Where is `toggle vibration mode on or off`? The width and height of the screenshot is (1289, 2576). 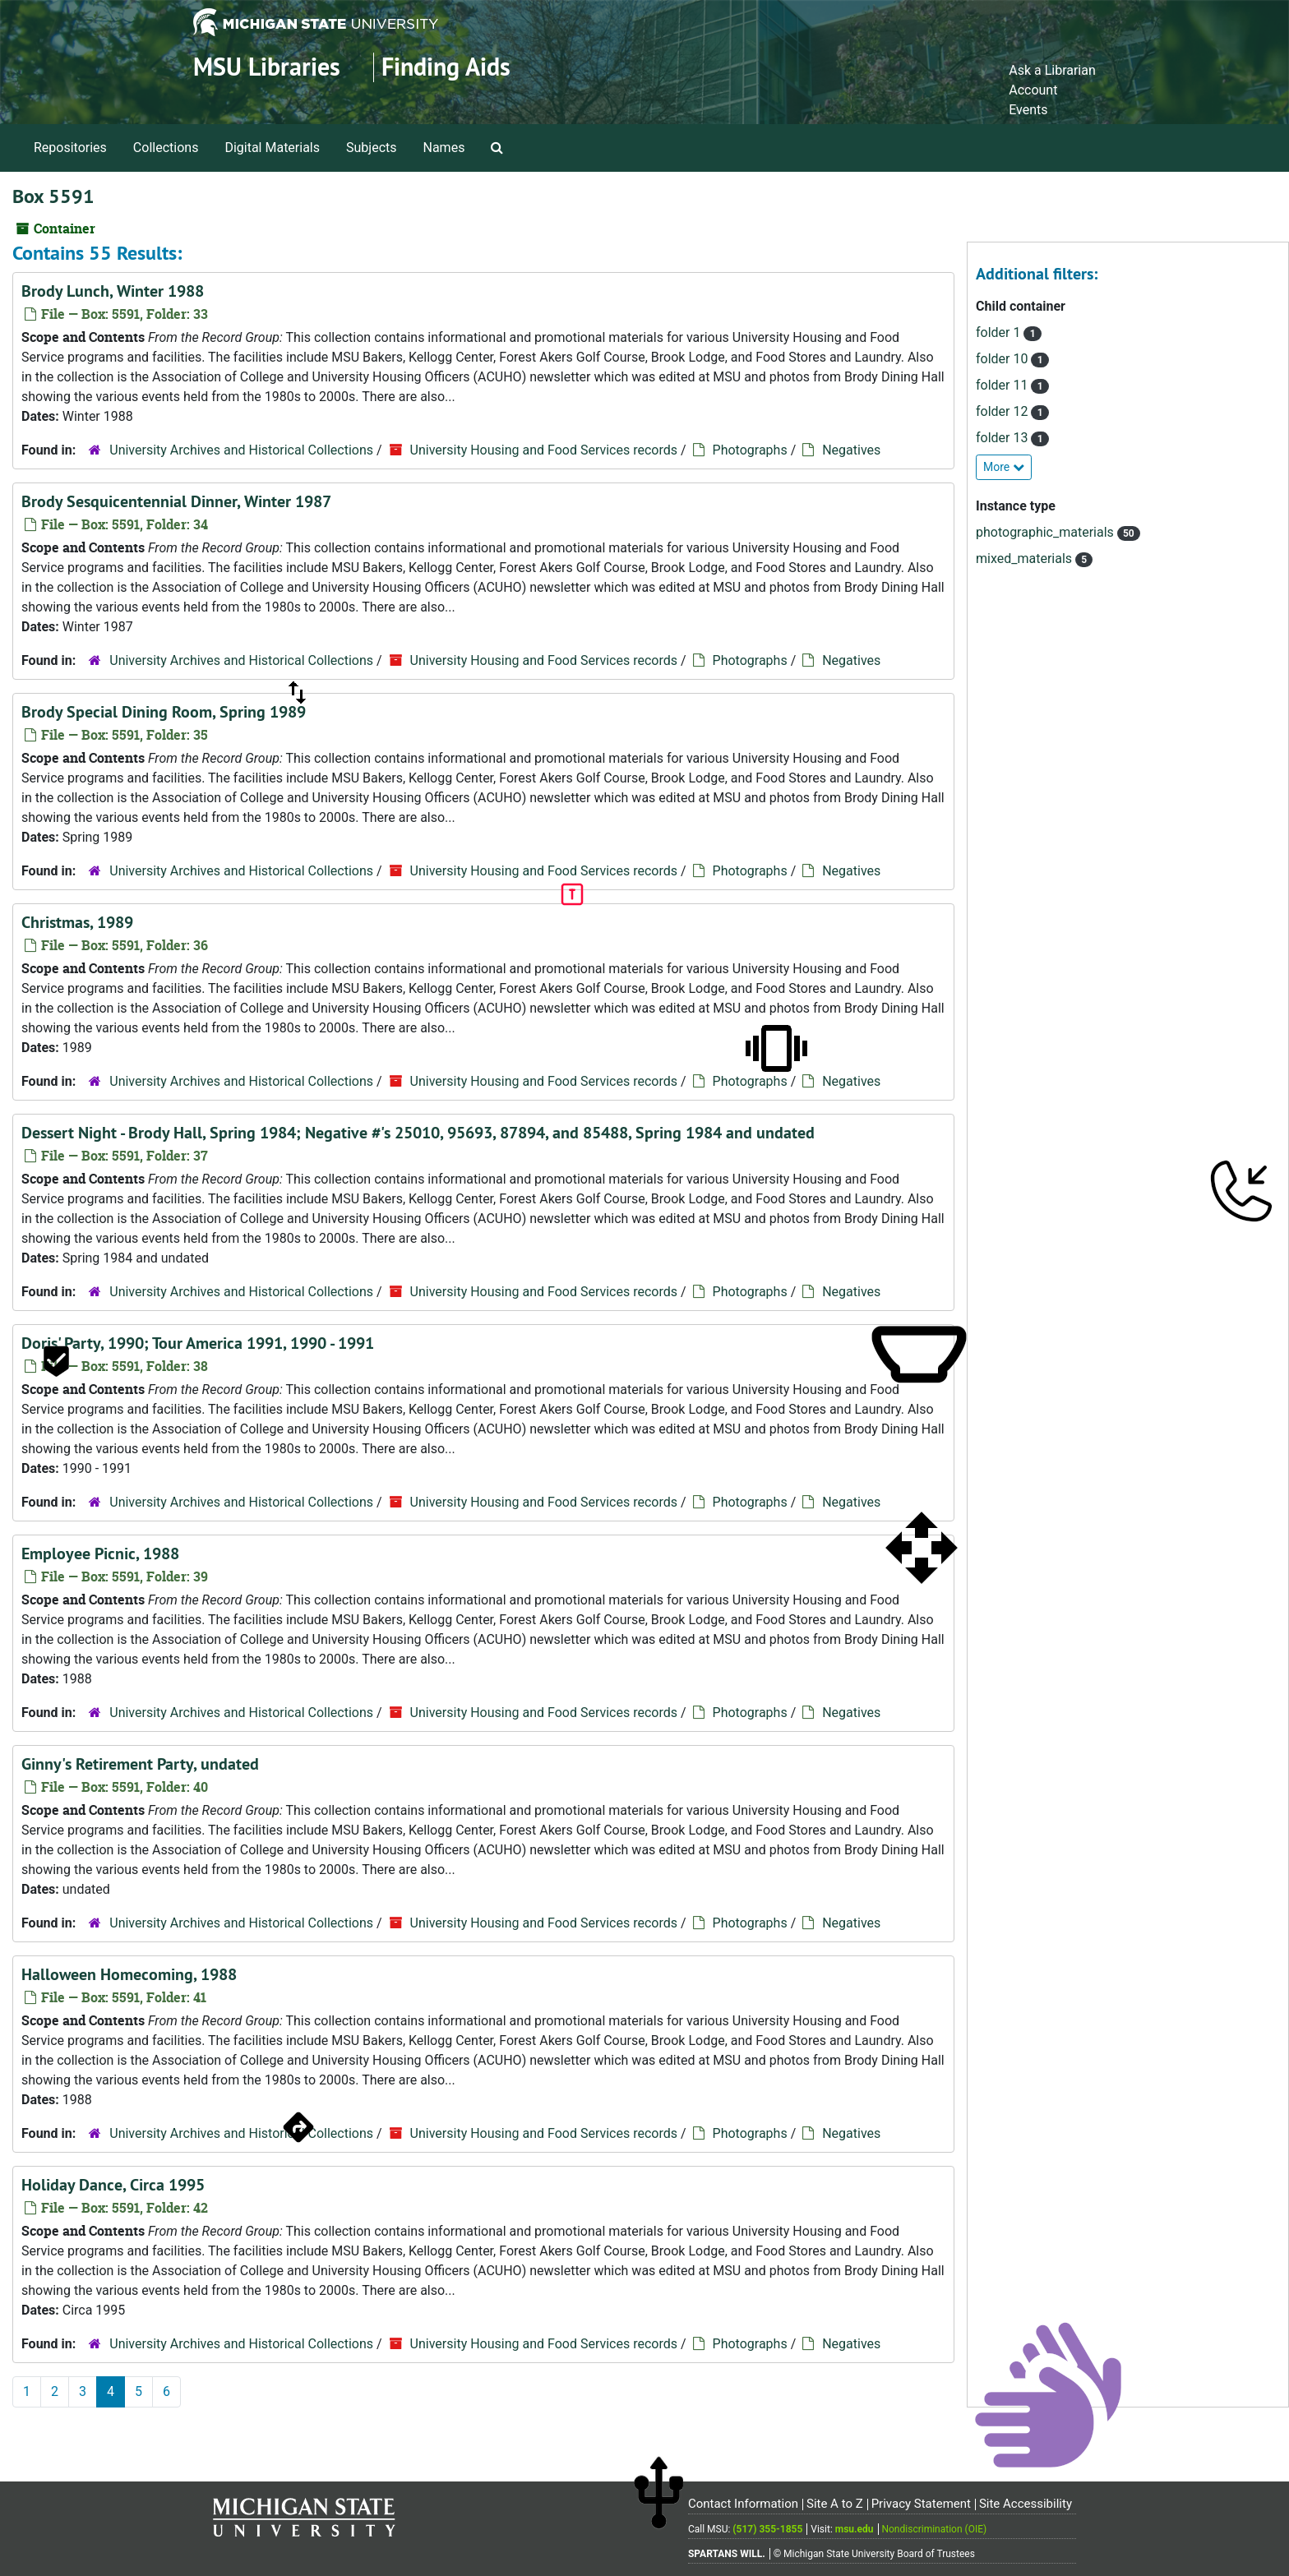
toggle vibration mode on or off is located at coordinates (776, 1048).